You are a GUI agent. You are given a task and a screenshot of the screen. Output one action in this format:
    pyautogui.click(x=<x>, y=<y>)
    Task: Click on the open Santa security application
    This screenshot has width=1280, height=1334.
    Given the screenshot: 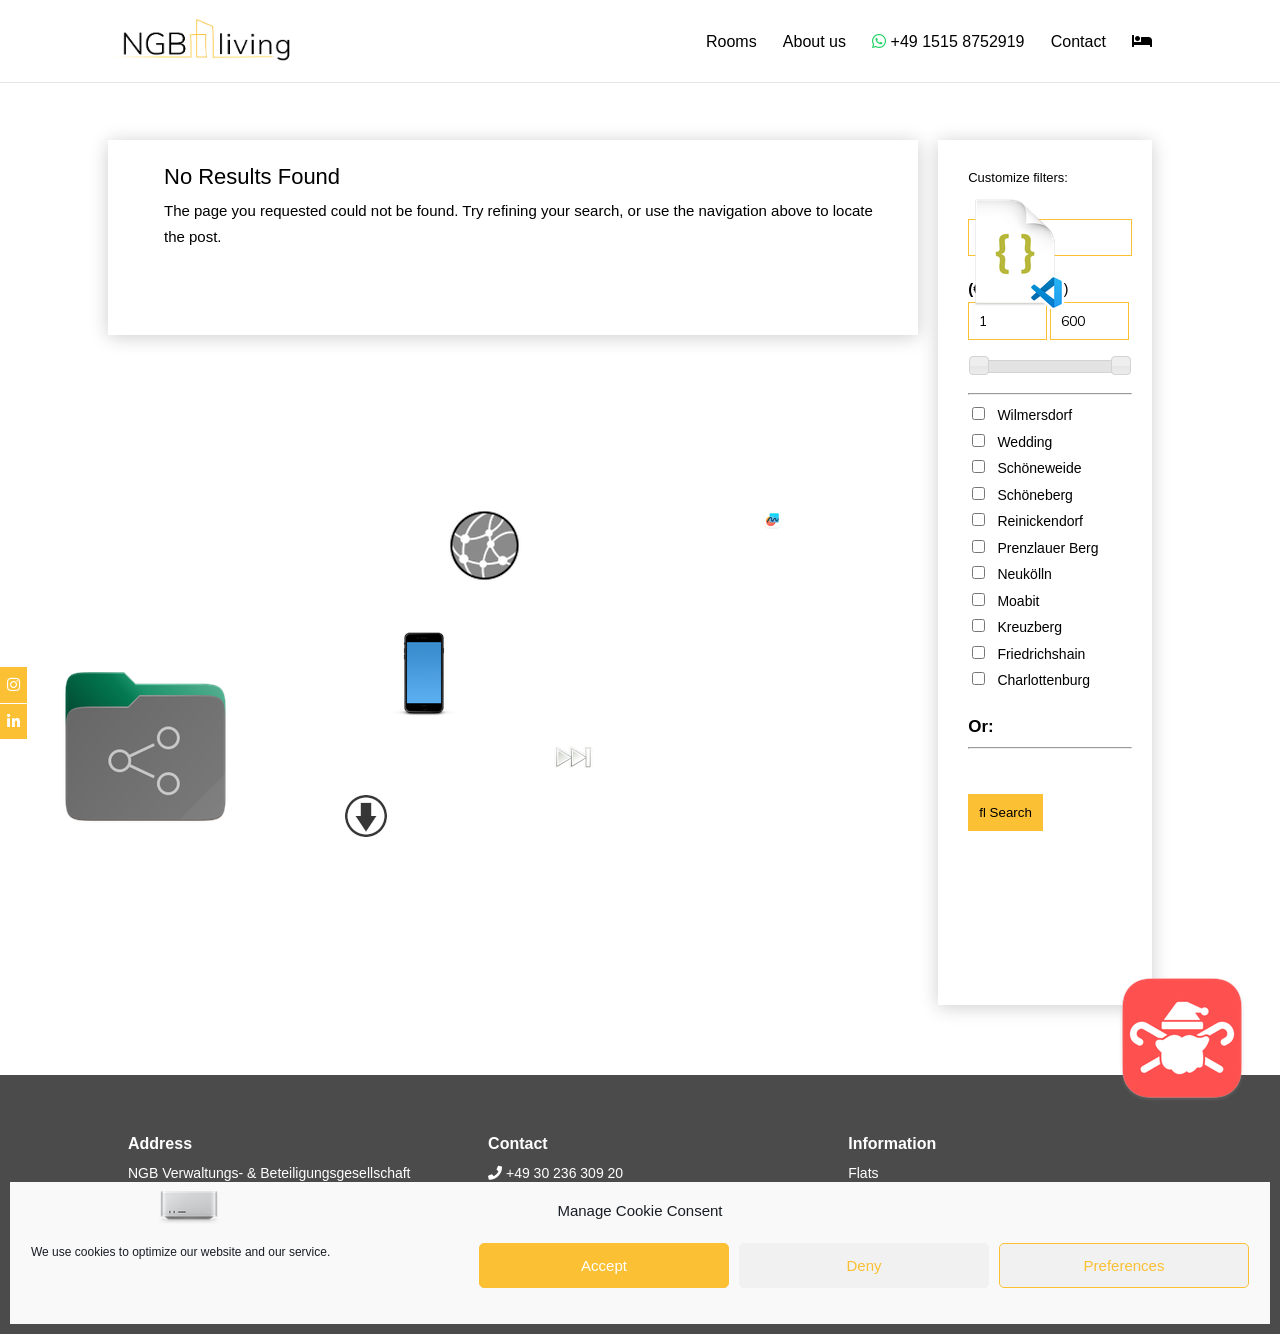 What is the action you would take?
    pyautogui.click(x=1182, y=1038)
    